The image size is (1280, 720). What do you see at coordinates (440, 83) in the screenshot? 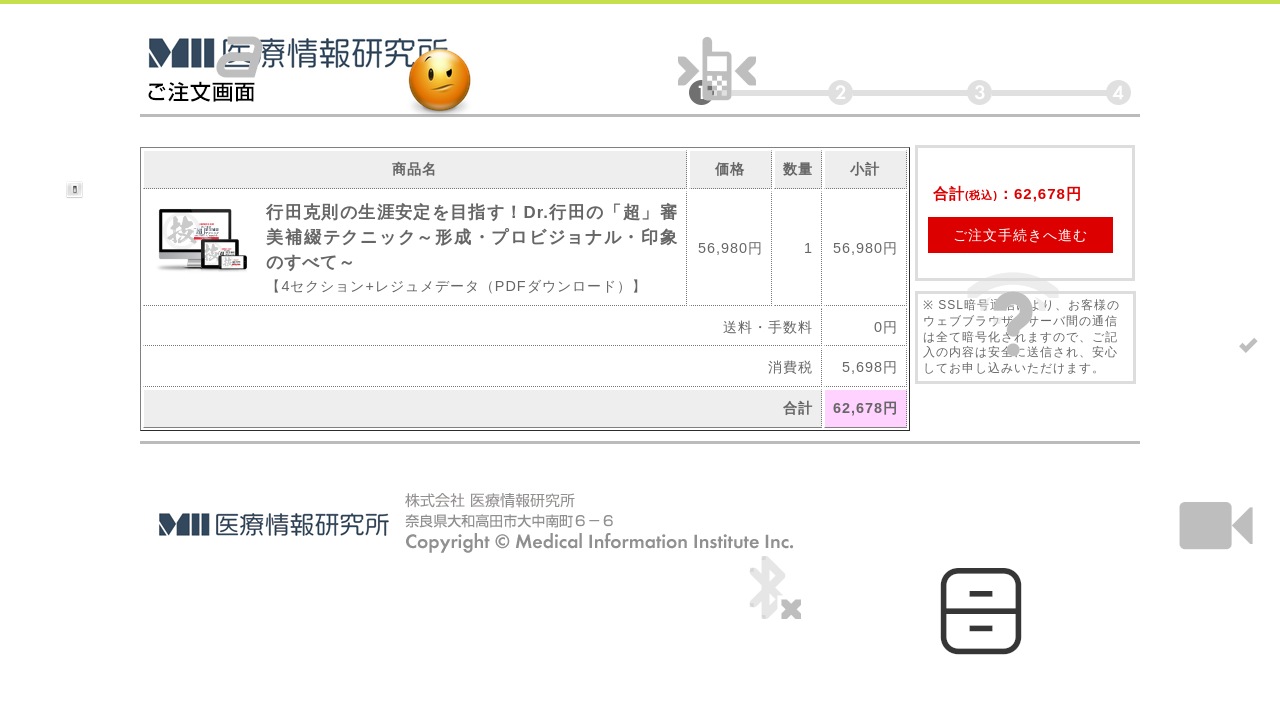
I see `express a smug or sarcastic reaction` at bounding box center [440, 83].